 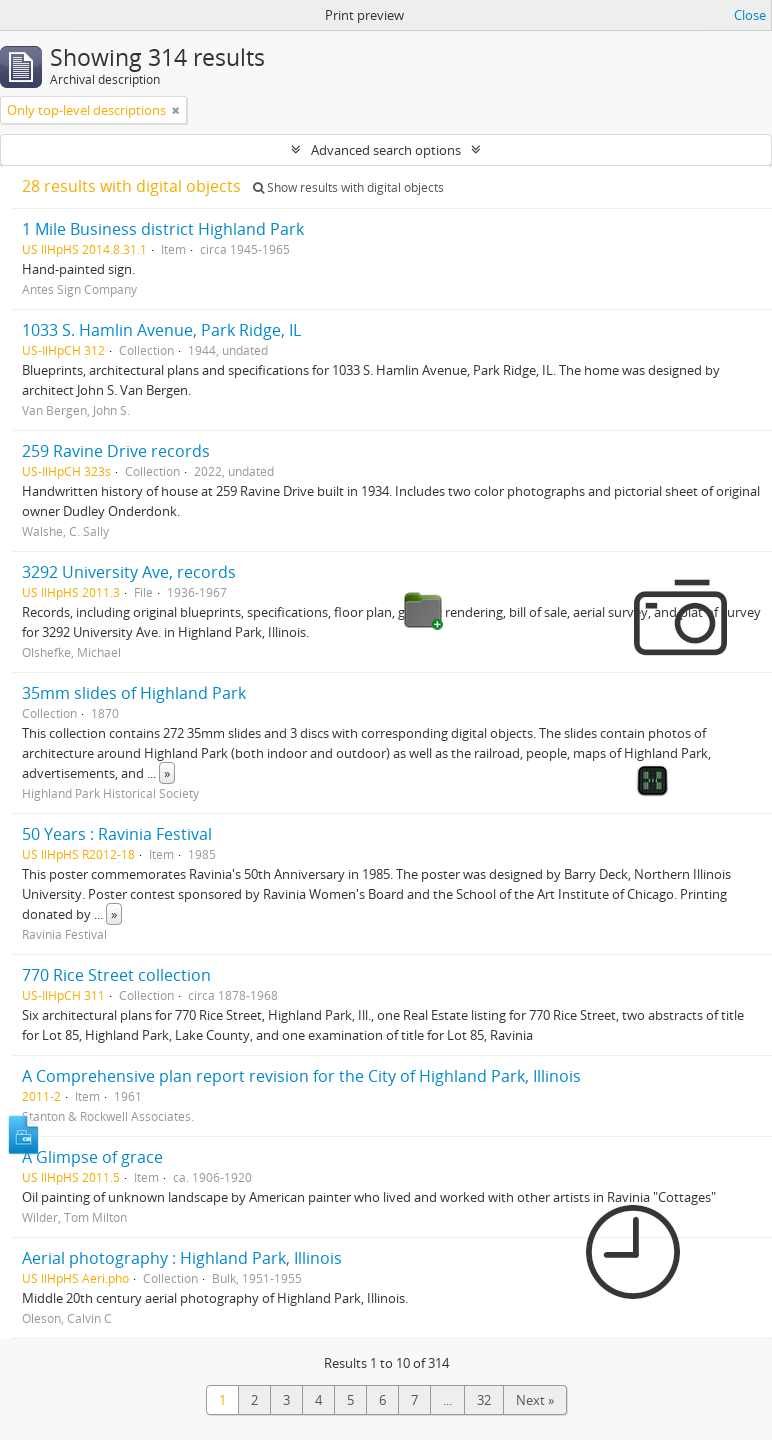 What do you see at coordinates (652, 780) in the screenshot?
I see `open htop system monitor` at bounding box center [652, 780].